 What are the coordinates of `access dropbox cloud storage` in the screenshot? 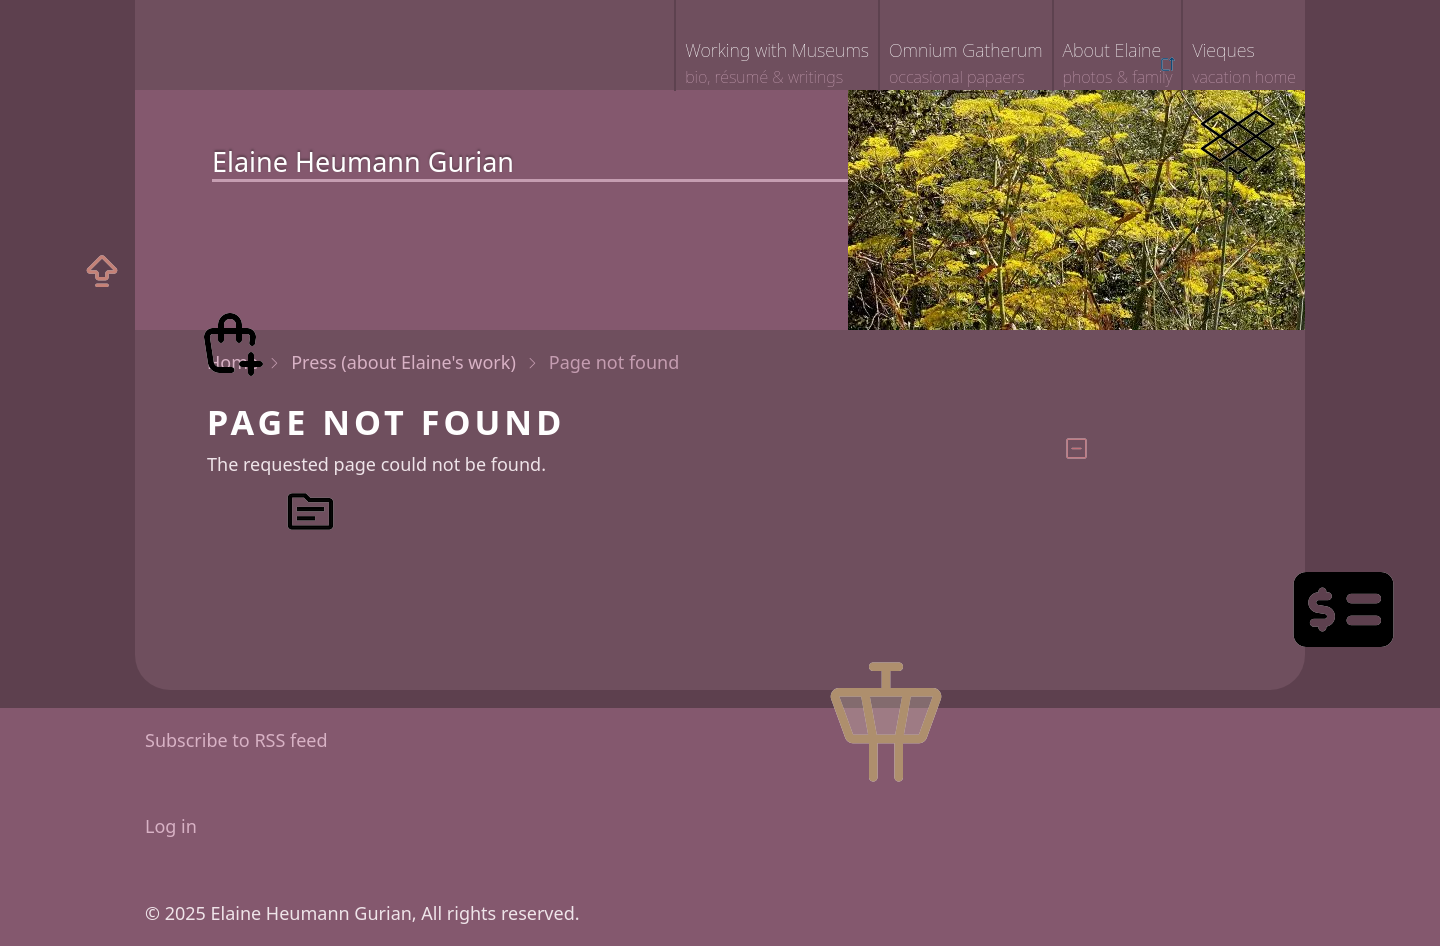 It's located at (1238, 139).